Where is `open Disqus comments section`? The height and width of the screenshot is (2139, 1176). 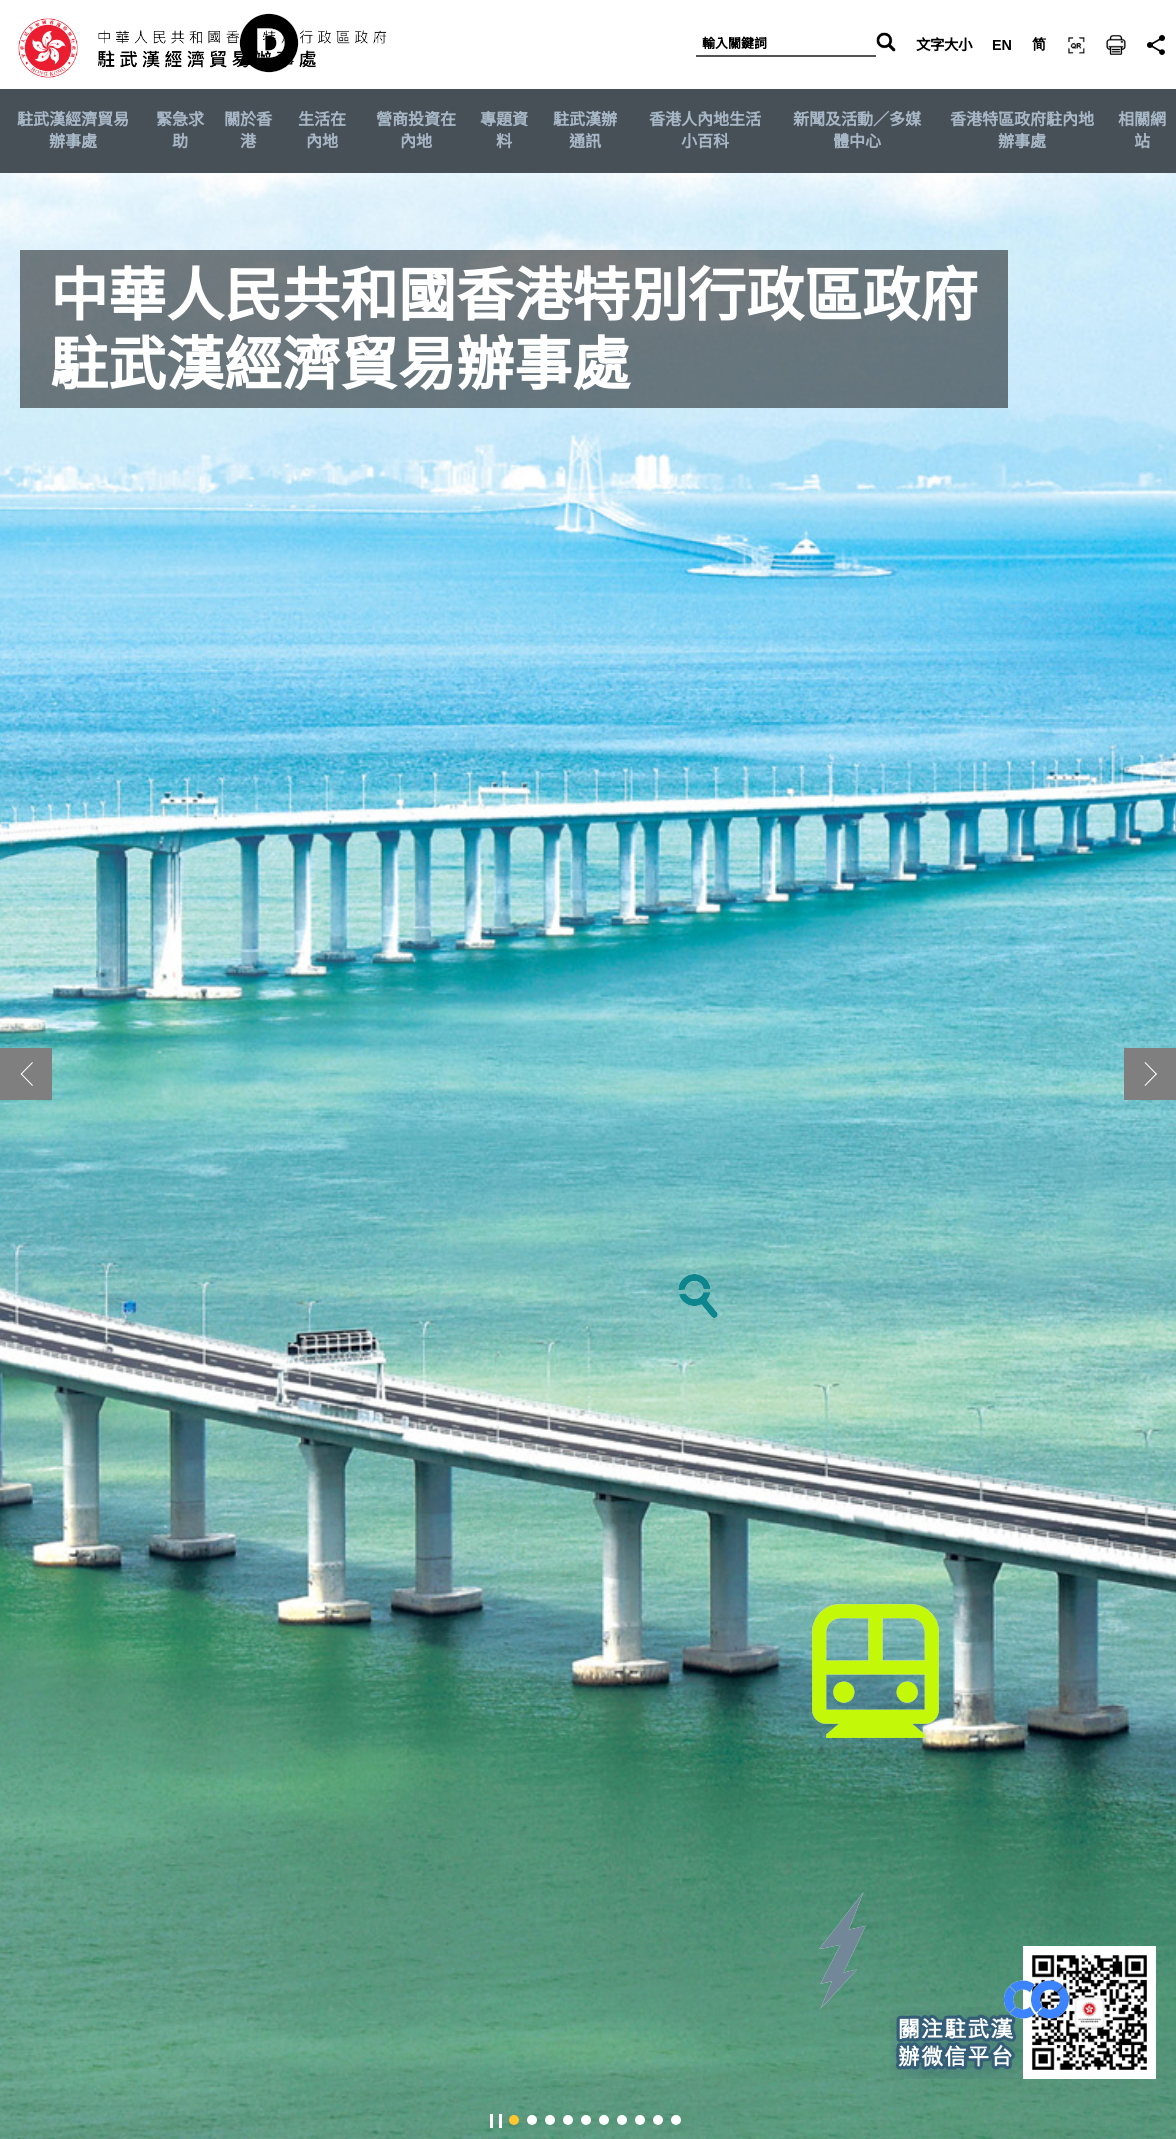 open Disqus comments section is located at coordinates (269, 43).